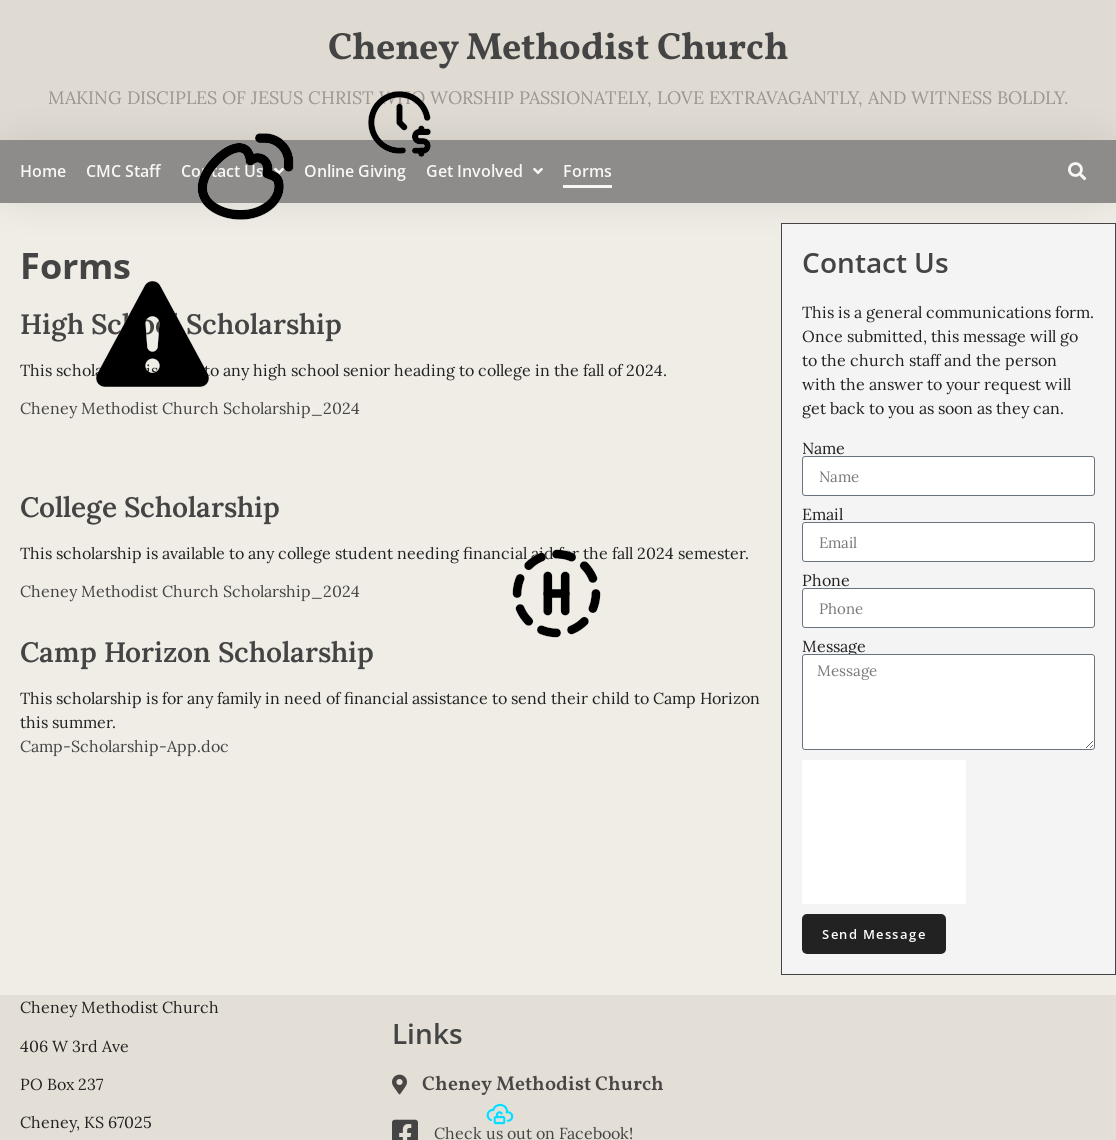  Describe the element at coordinates (245, 176) in the screenshot. I see `open weibo app` at that location.